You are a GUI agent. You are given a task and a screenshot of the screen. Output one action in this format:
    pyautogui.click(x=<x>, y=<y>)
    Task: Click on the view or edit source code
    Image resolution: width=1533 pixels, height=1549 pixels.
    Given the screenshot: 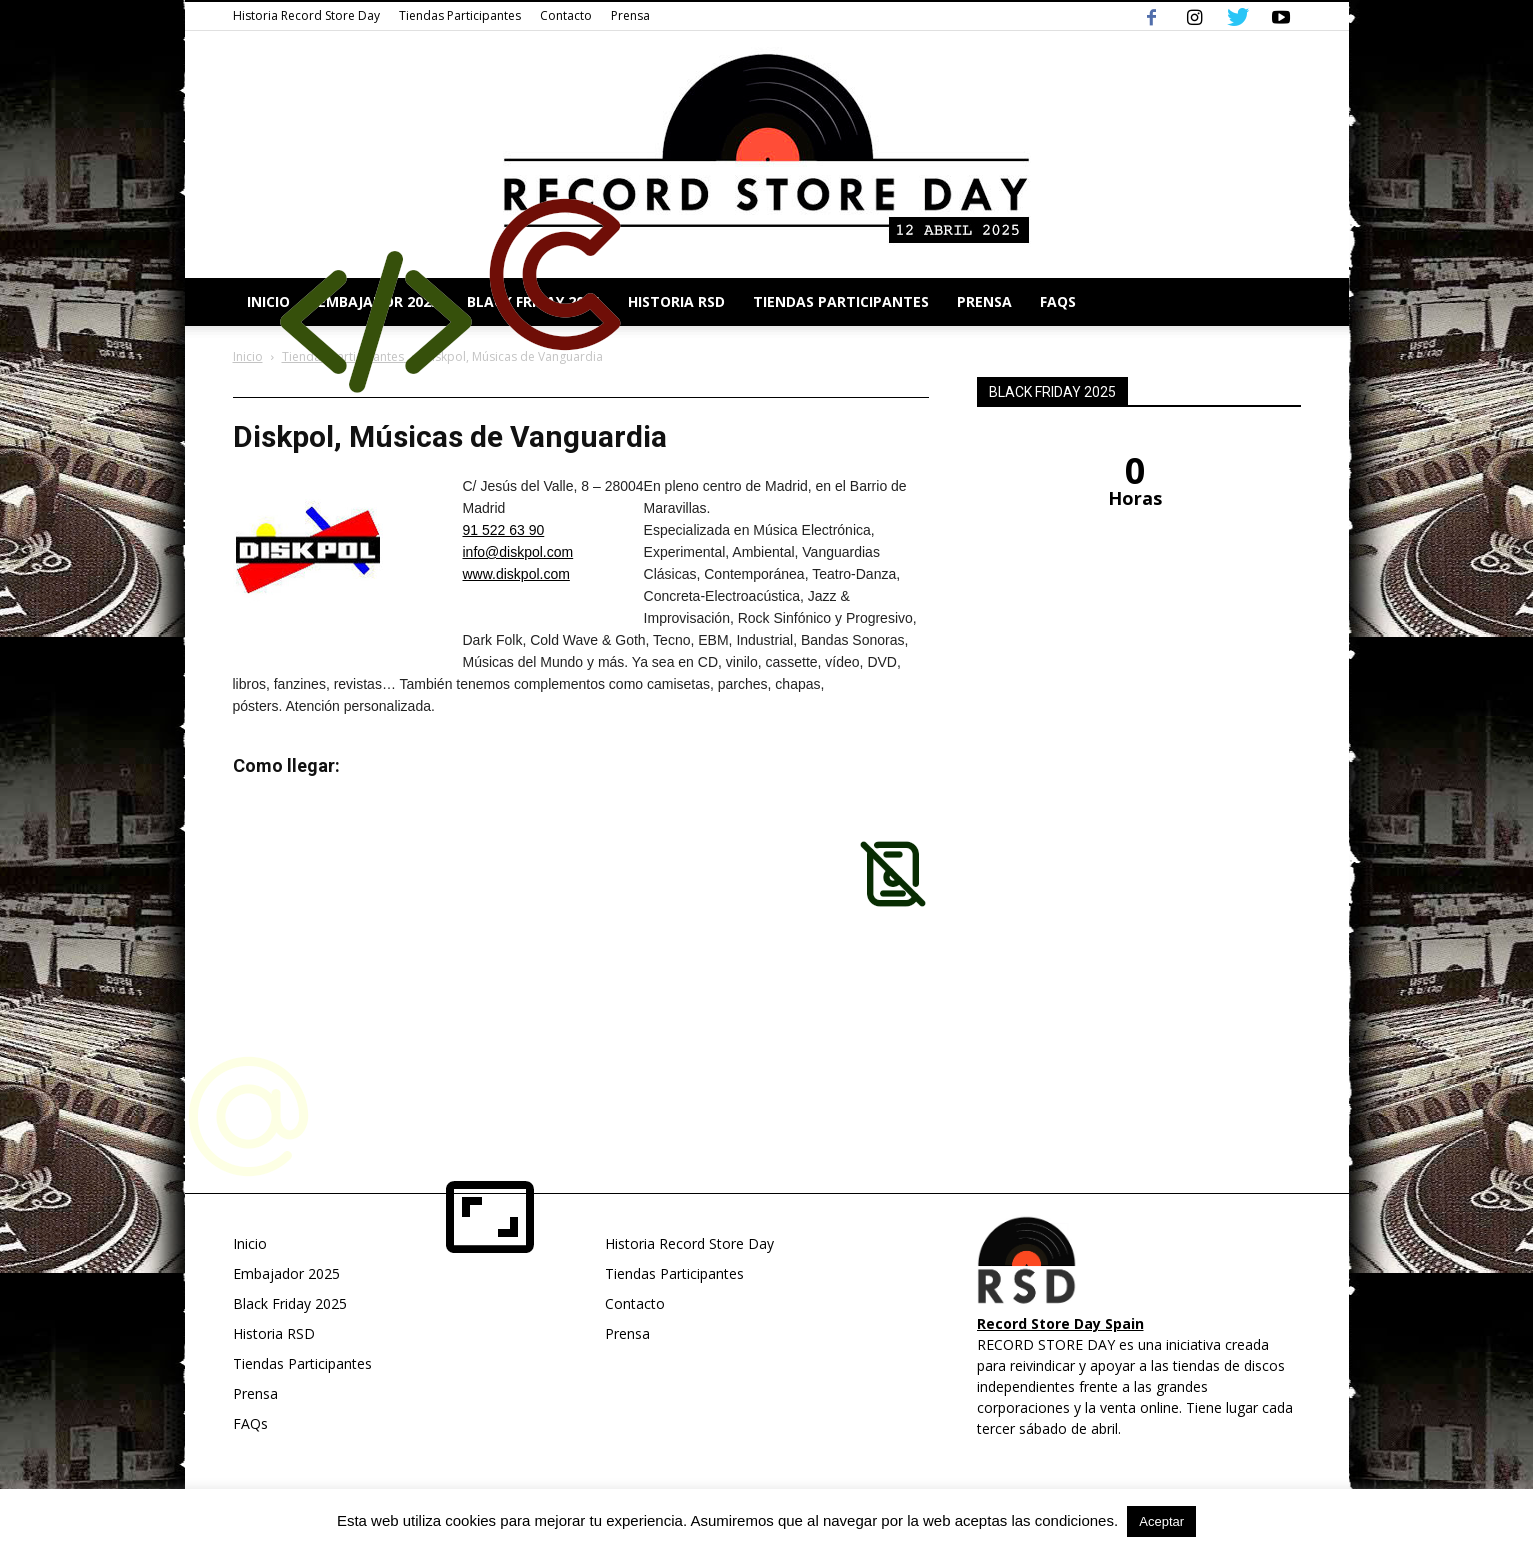 What is the action you would take?
    pyautogui.click(x=376, y=322)
    